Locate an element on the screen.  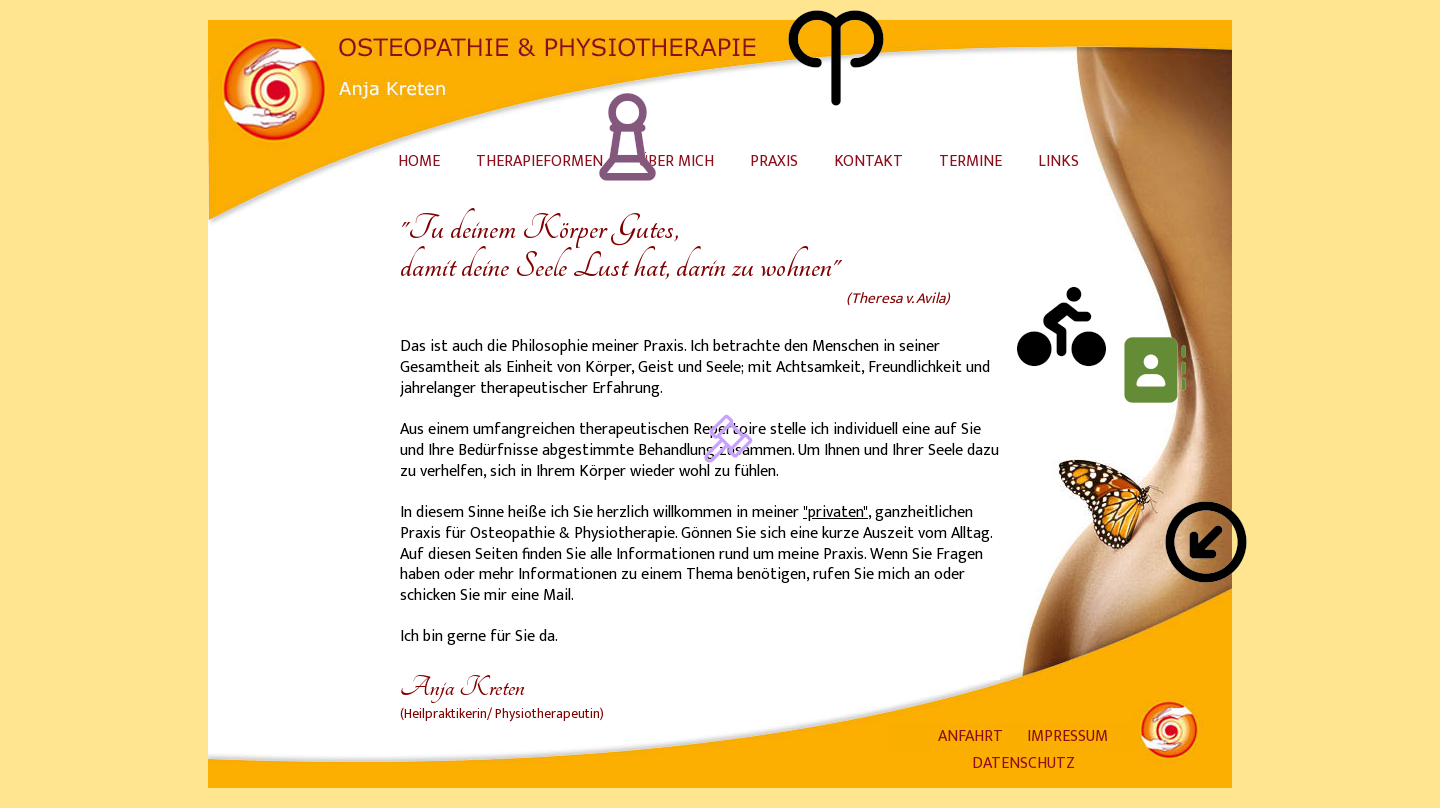
navigate to previous or lower-left content is located at coordinates (1206, 542).